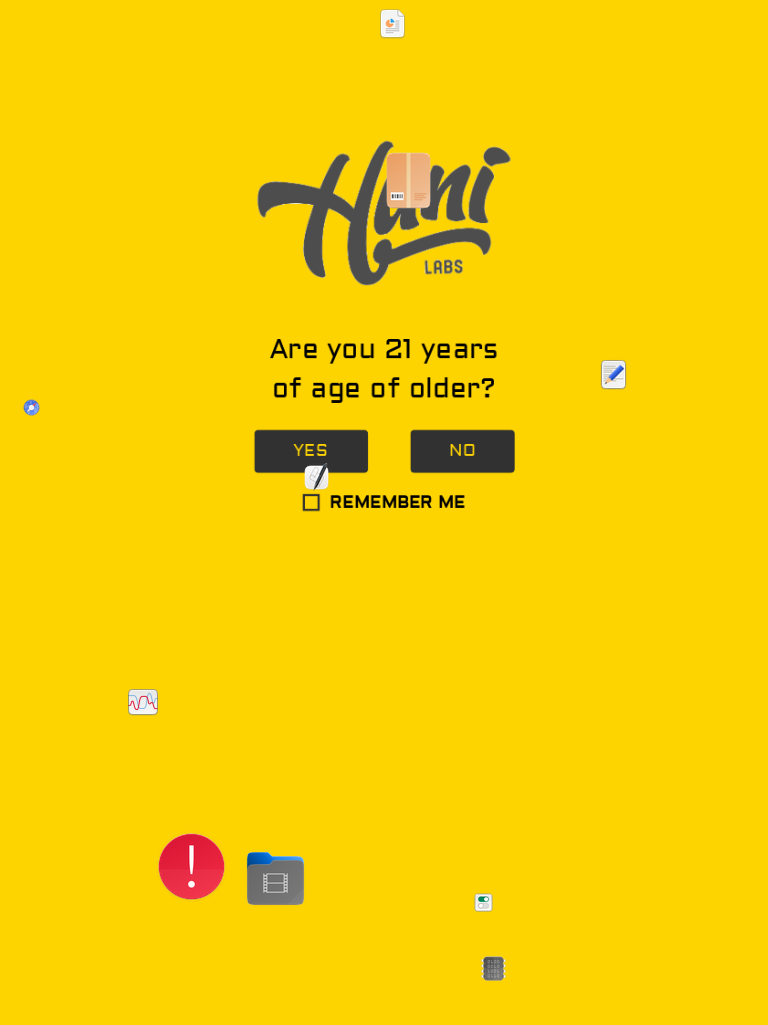 This screenshot has height=1025, width=768. I want to click on indicates an application error or crash, so click(191, 866).